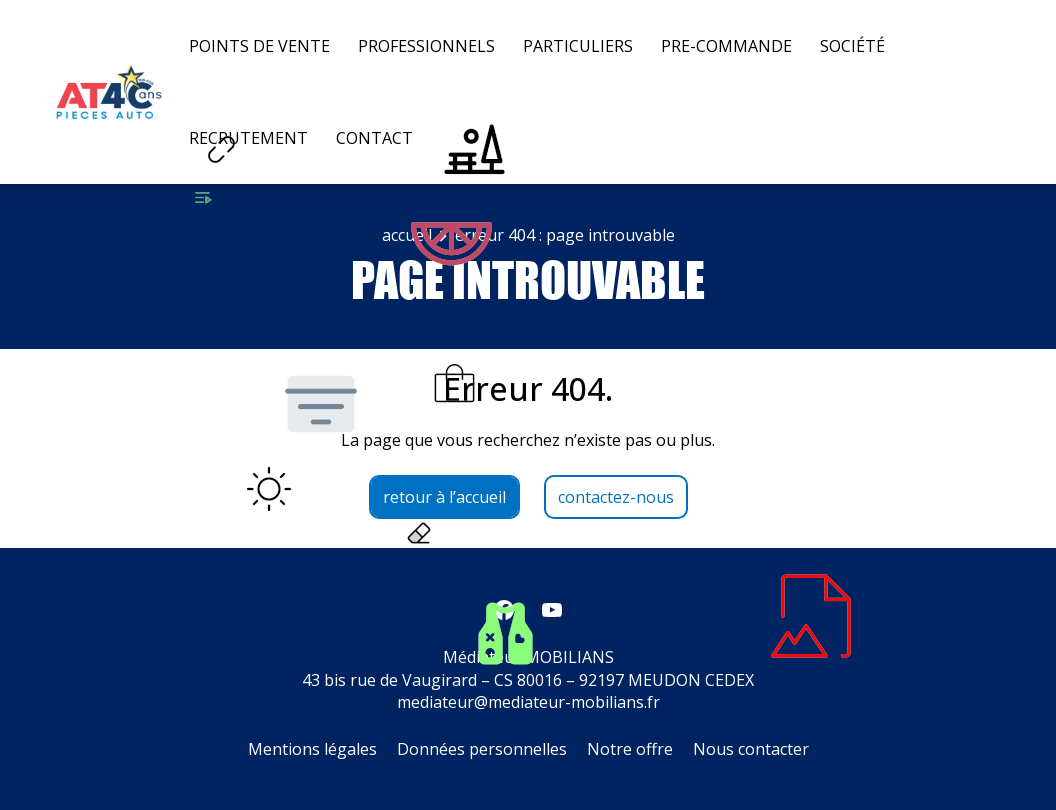  Describe the element at coordinates (419, 533) in the screenshot. I see `erase or clear content` at that location.